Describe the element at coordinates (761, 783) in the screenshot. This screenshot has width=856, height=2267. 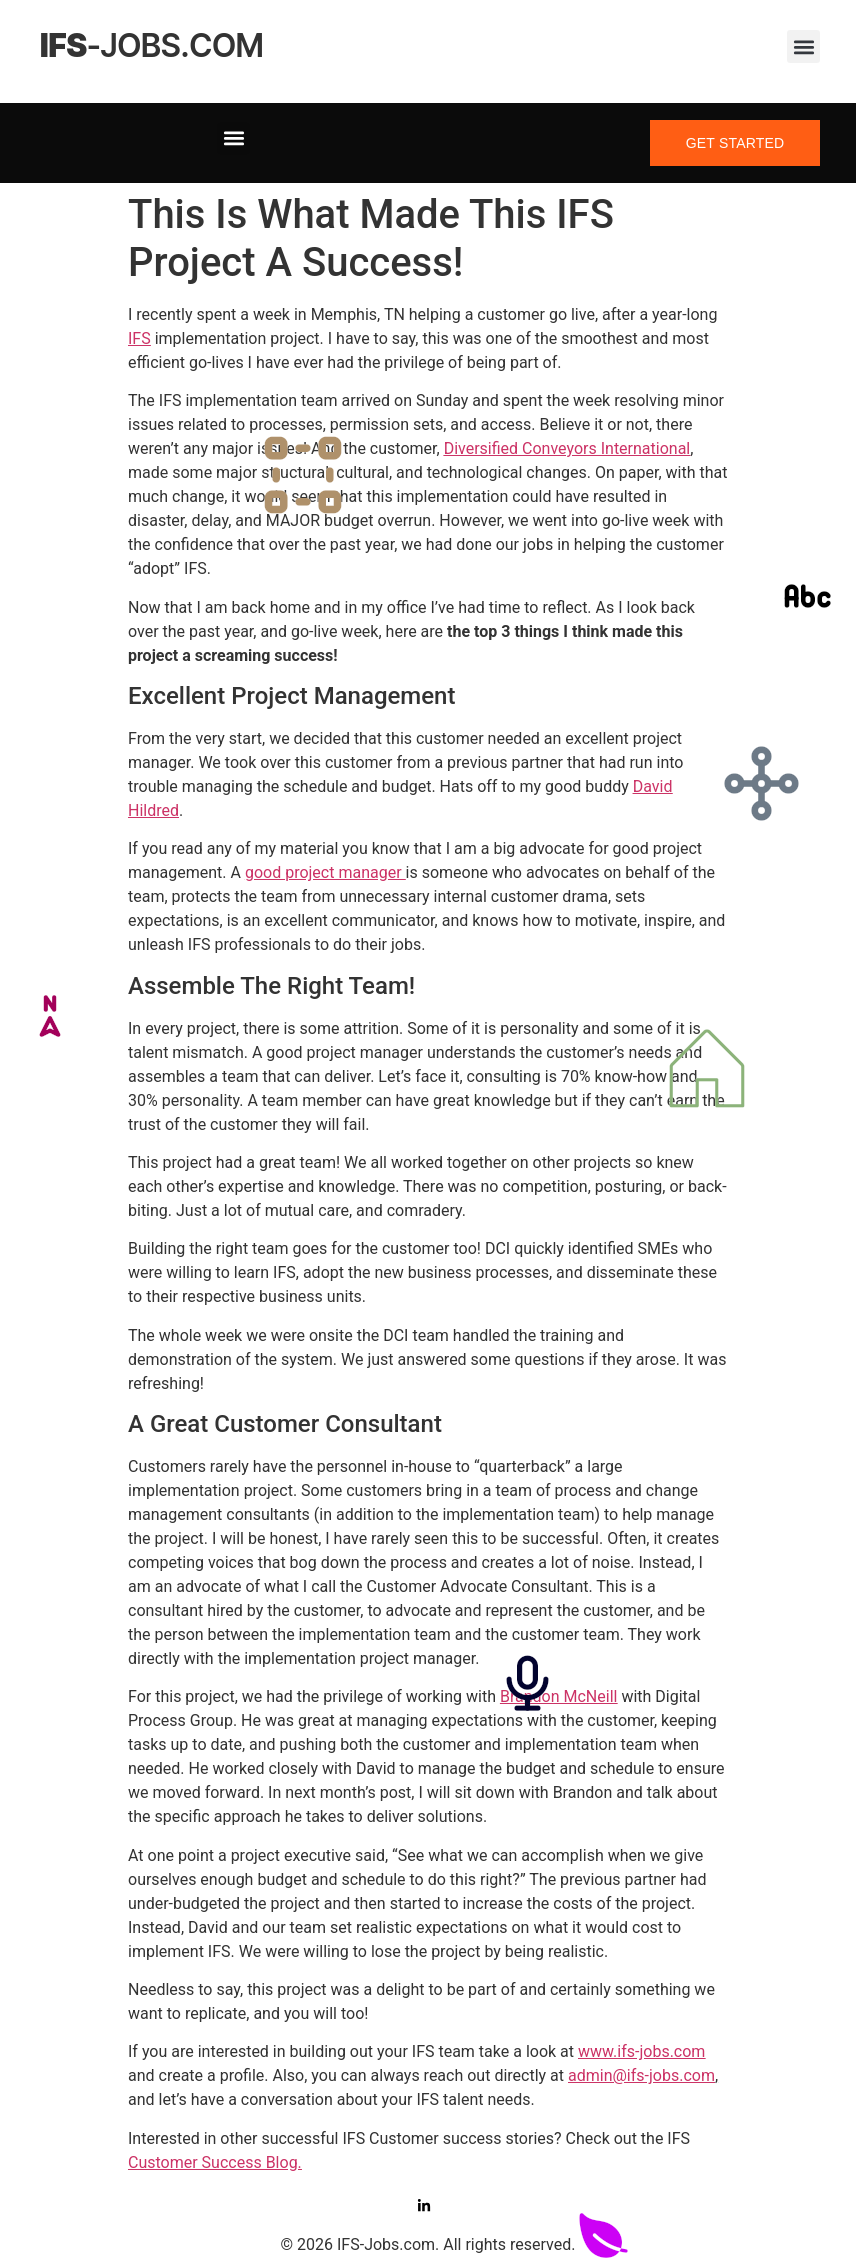
I see `view star network topology` at that location.